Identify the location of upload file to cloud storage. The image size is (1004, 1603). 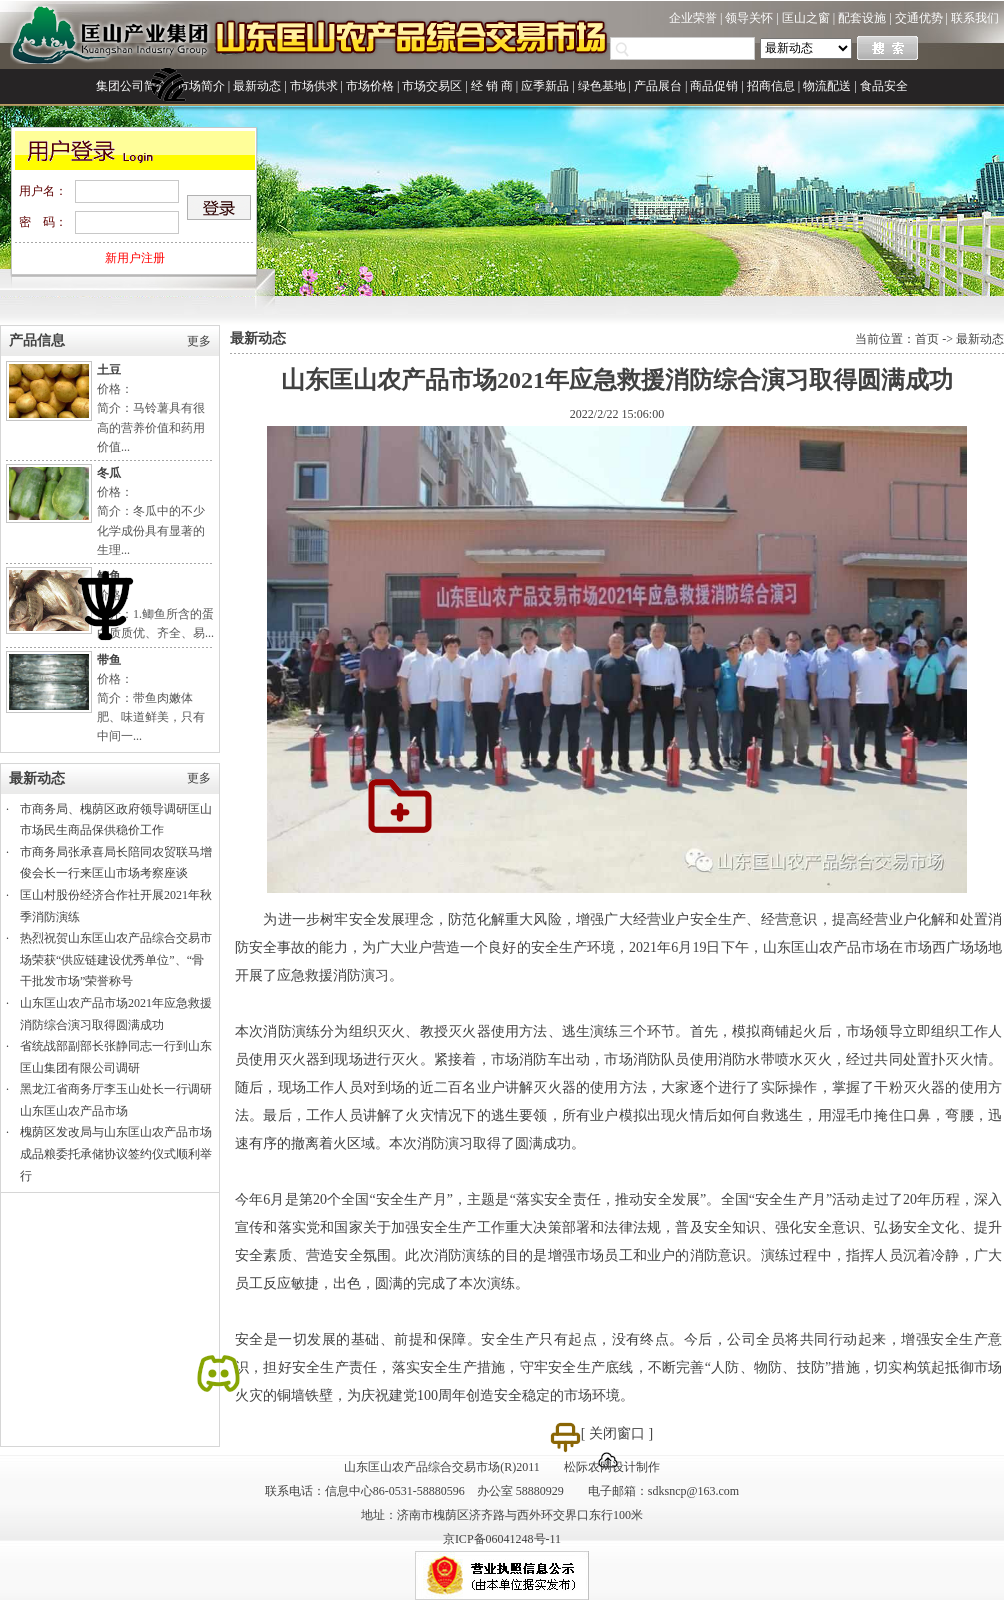
(608, 1460).